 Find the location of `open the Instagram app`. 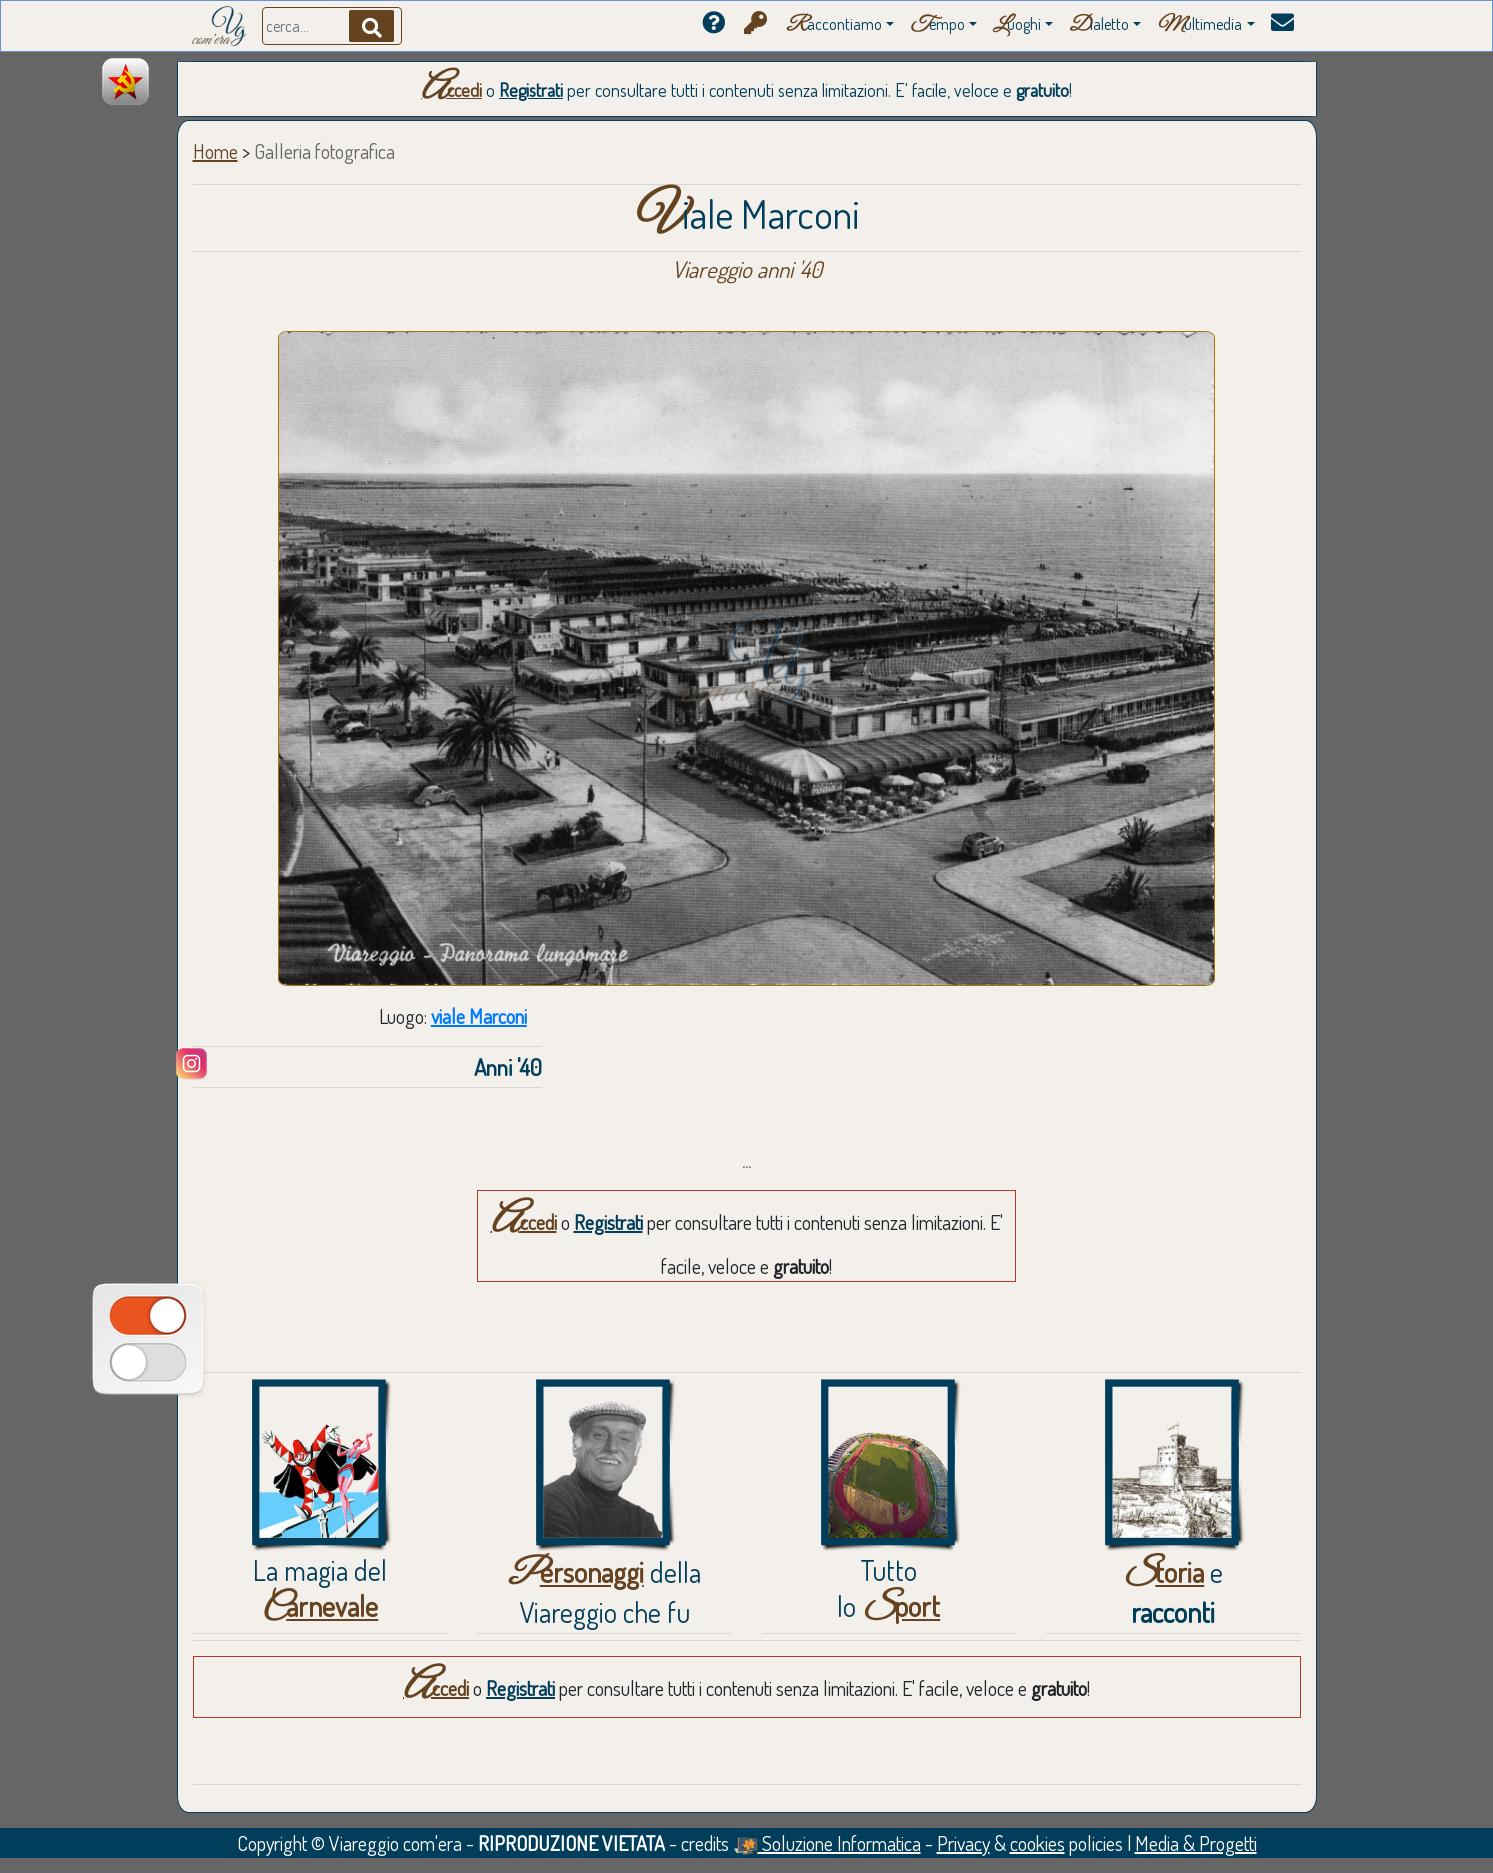

open the Instagram app is located at coordinates (191, 1063).